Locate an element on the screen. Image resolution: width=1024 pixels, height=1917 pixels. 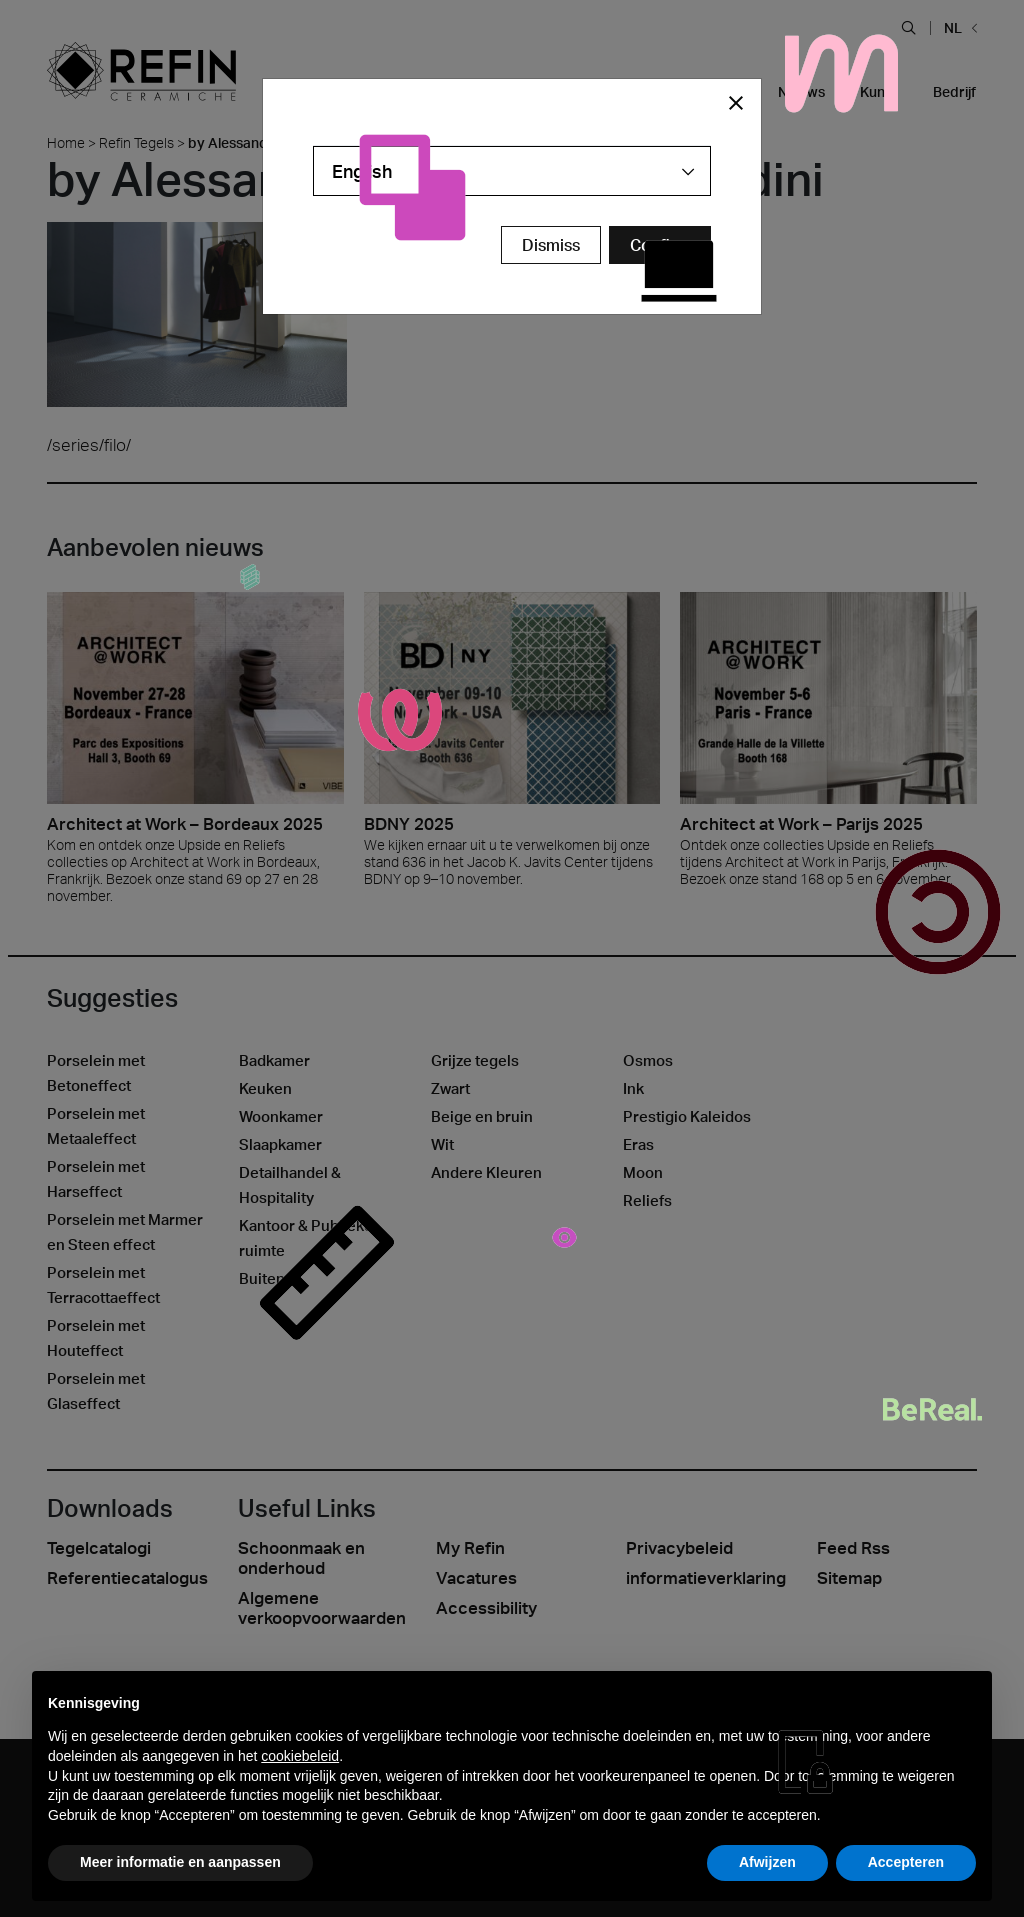
access measurement or sizing tools is located at coordinates (327, 1269).